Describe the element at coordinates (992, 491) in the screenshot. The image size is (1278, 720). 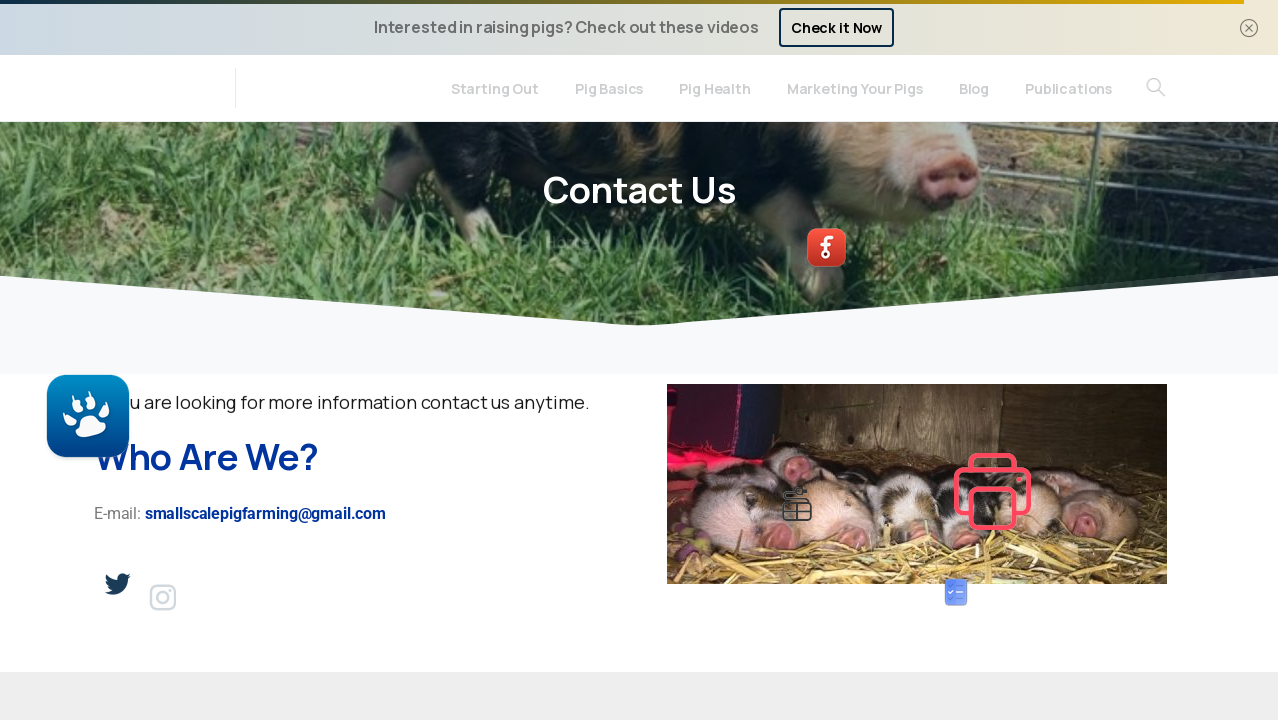
I see `access printer settings` at that location.